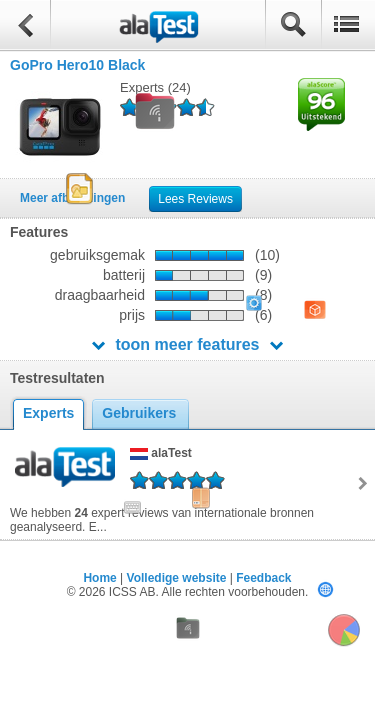 This screenshot has width=375, height=720. What do you see at coordinates (325, 589) in the screenshot?
I see `indicates a web-based or online resource` at bounding box center [325, 589].